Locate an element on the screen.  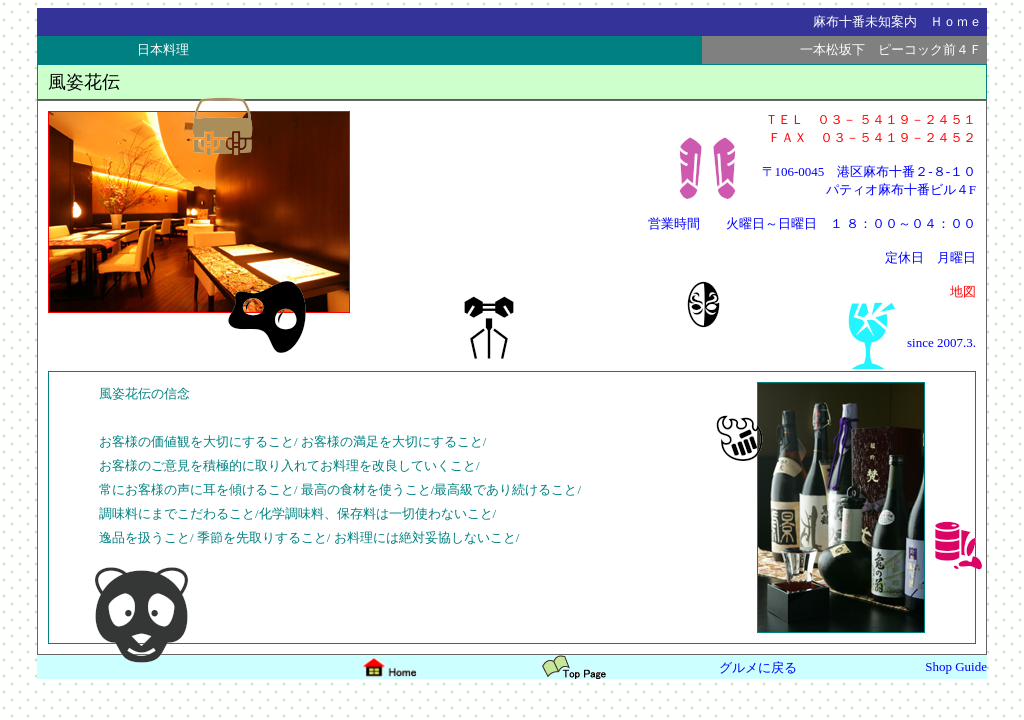
select a mask or disguise item in gameplay is located at coordinates (703, 304).